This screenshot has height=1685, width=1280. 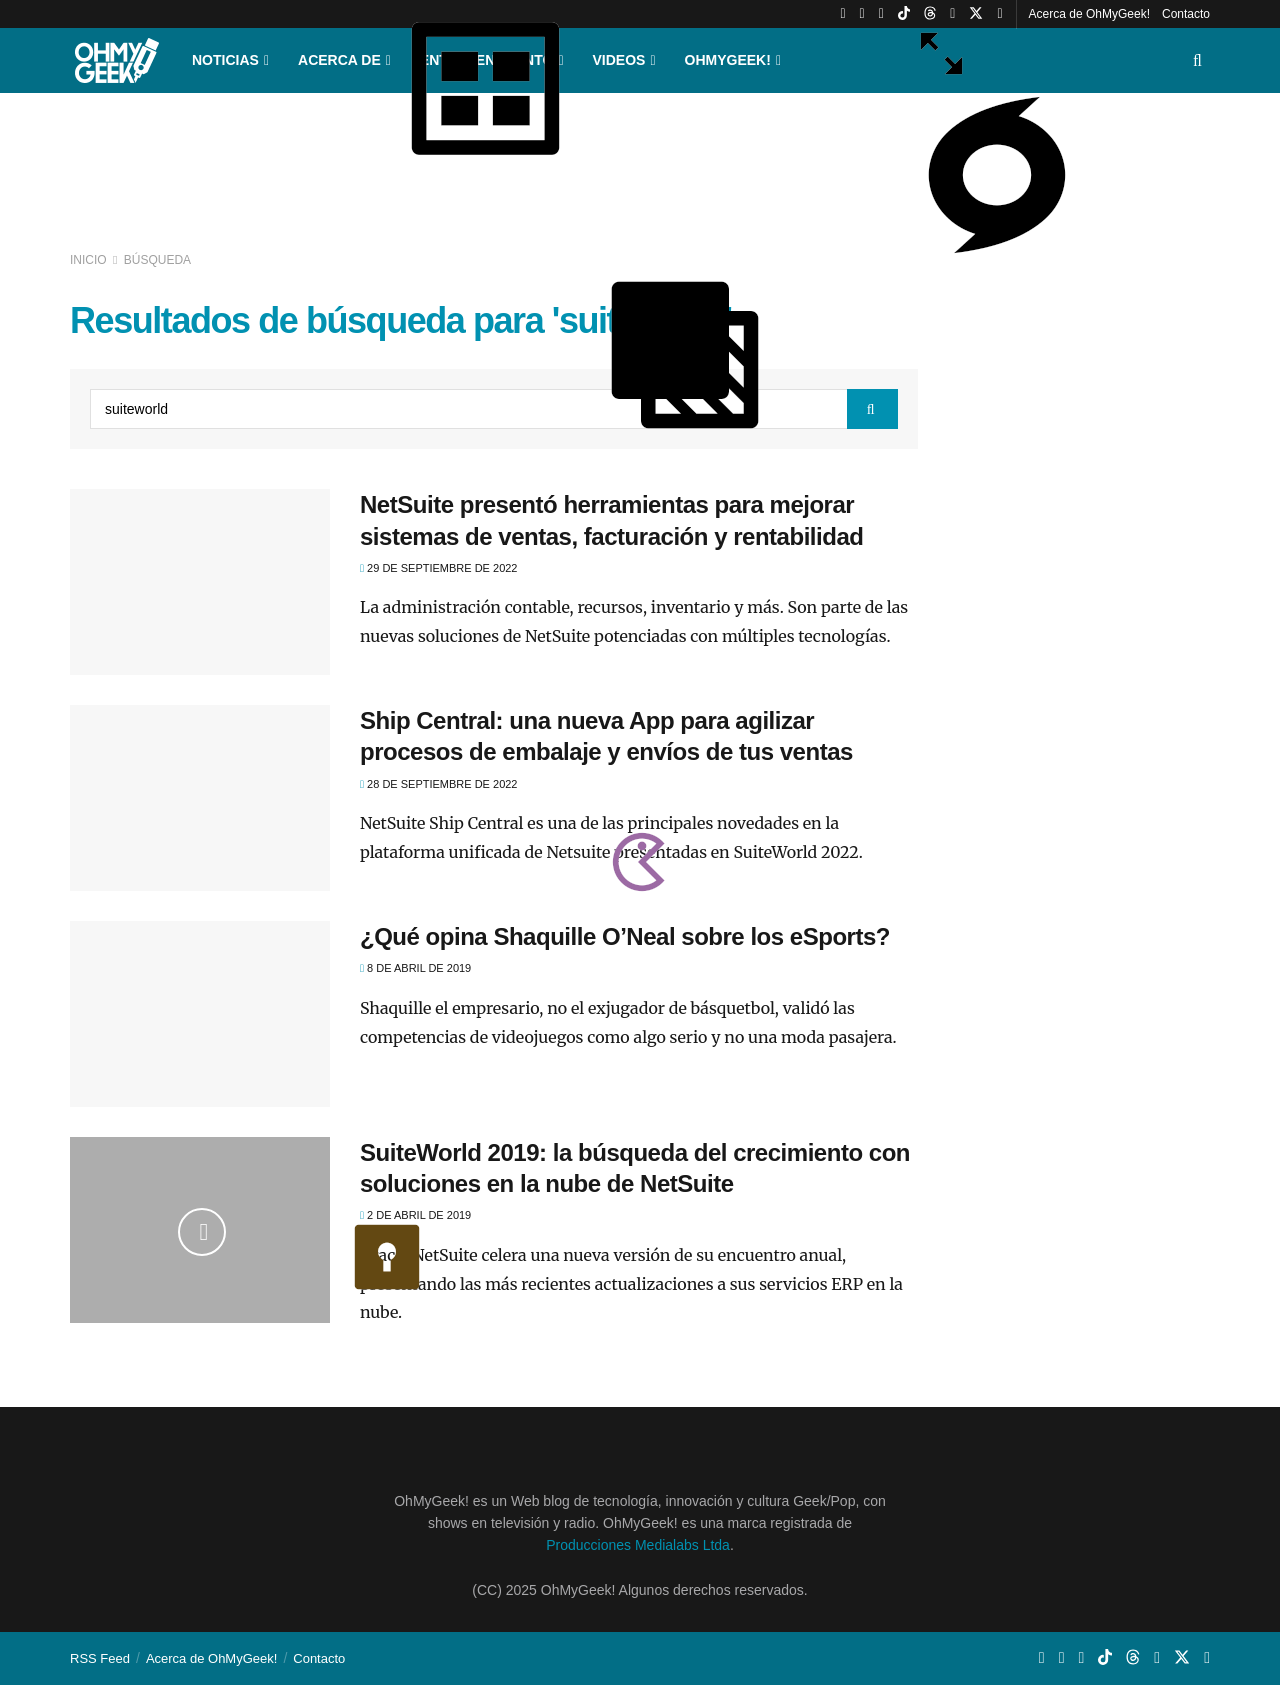 I want to click on access smart lock controls, so click(x=387, y=1257).